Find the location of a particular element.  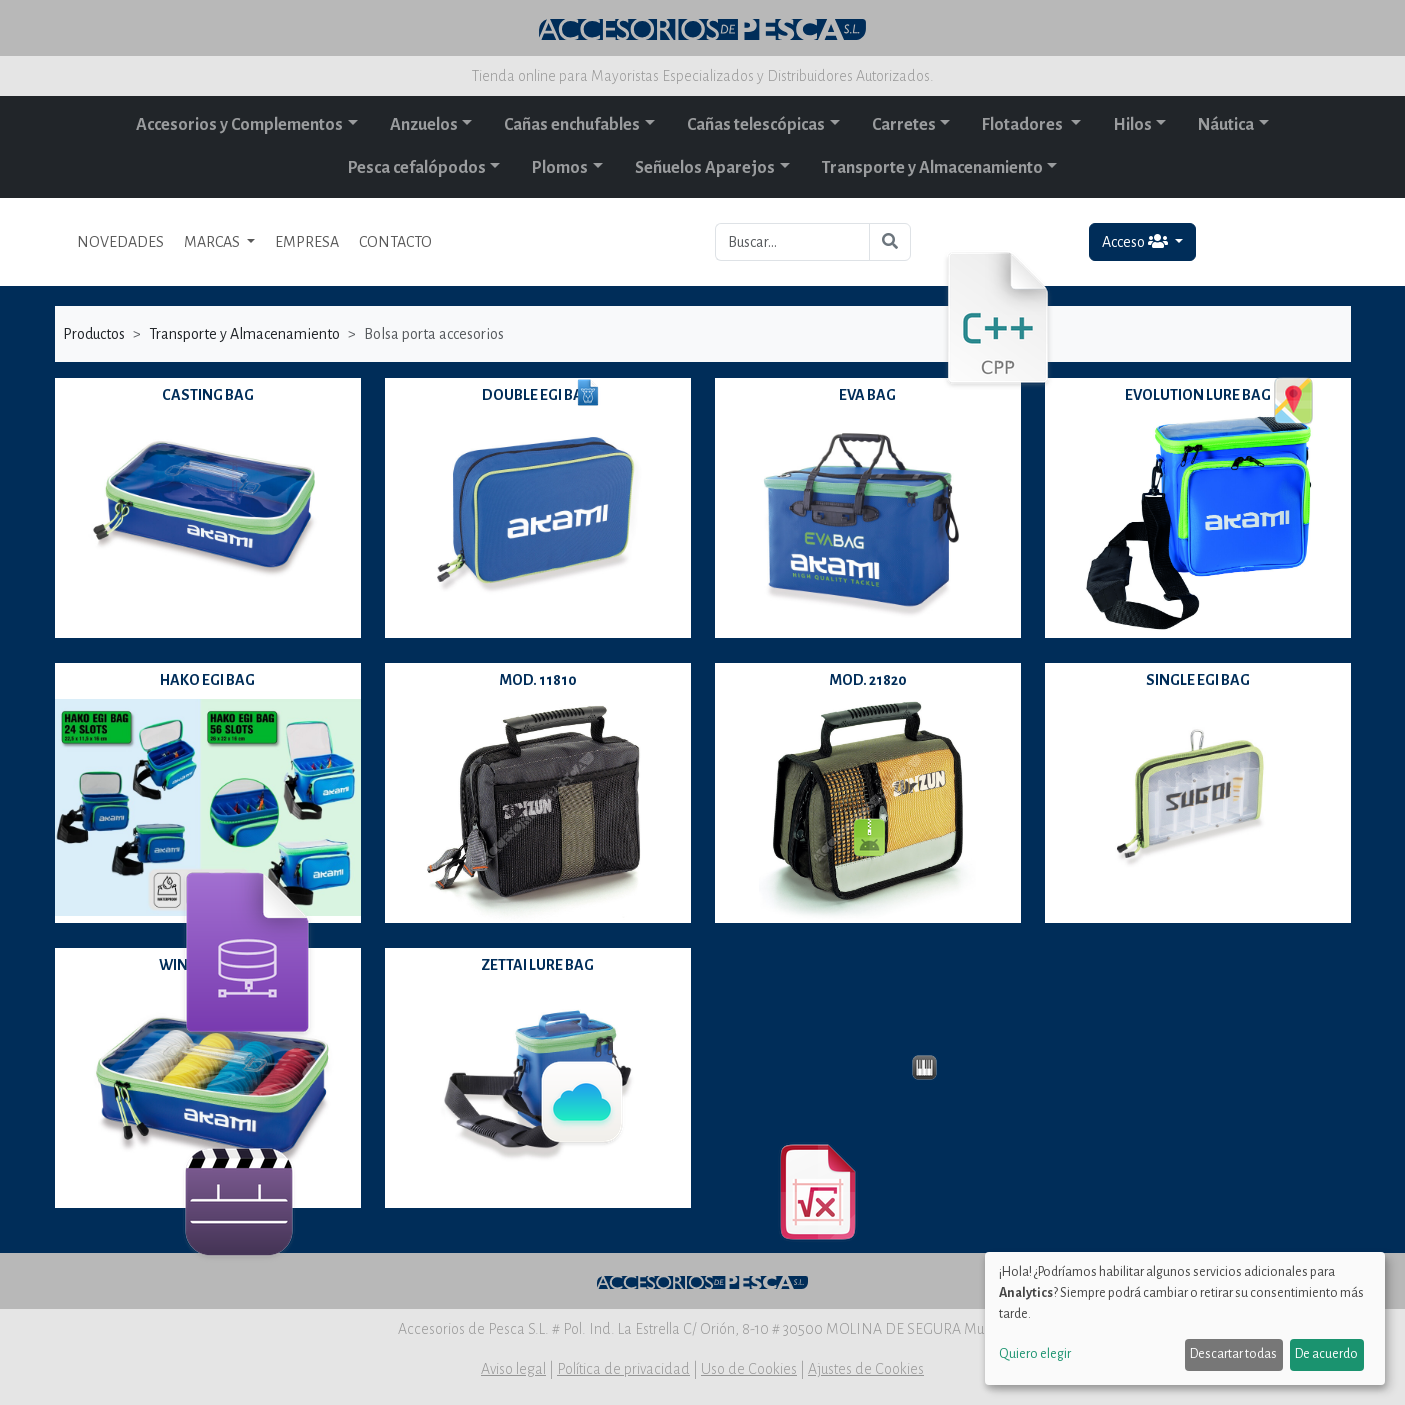

libreoffice math formula document file is located at coordinates (818, 1192).